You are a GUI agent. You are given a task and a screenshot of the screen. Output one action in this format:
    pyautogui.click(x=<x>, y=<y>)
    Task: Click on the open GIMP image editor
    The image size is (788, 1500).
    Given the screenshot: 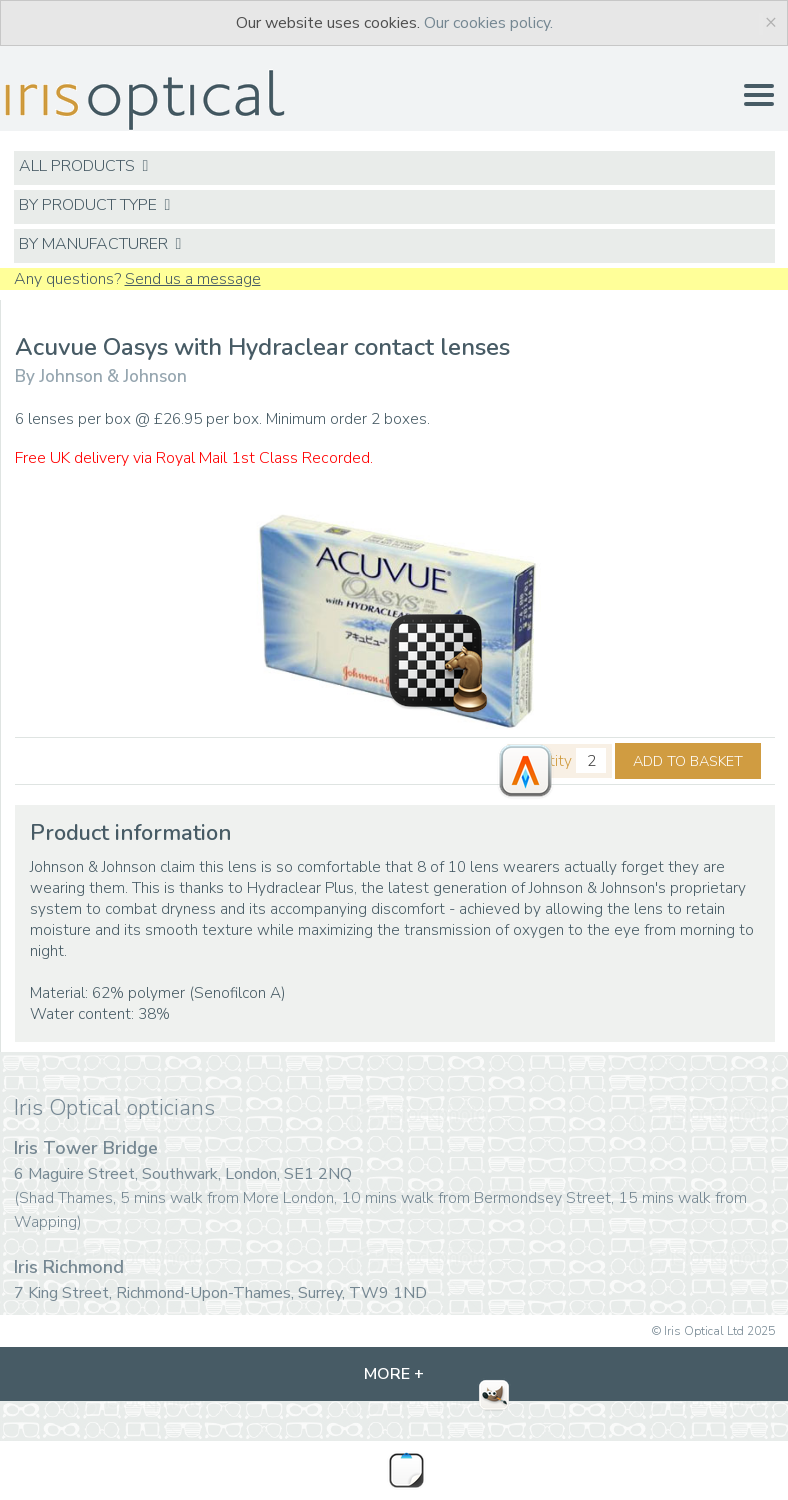 What is the action you would take?
    pyautogui.click(x=494, y=1395)
    